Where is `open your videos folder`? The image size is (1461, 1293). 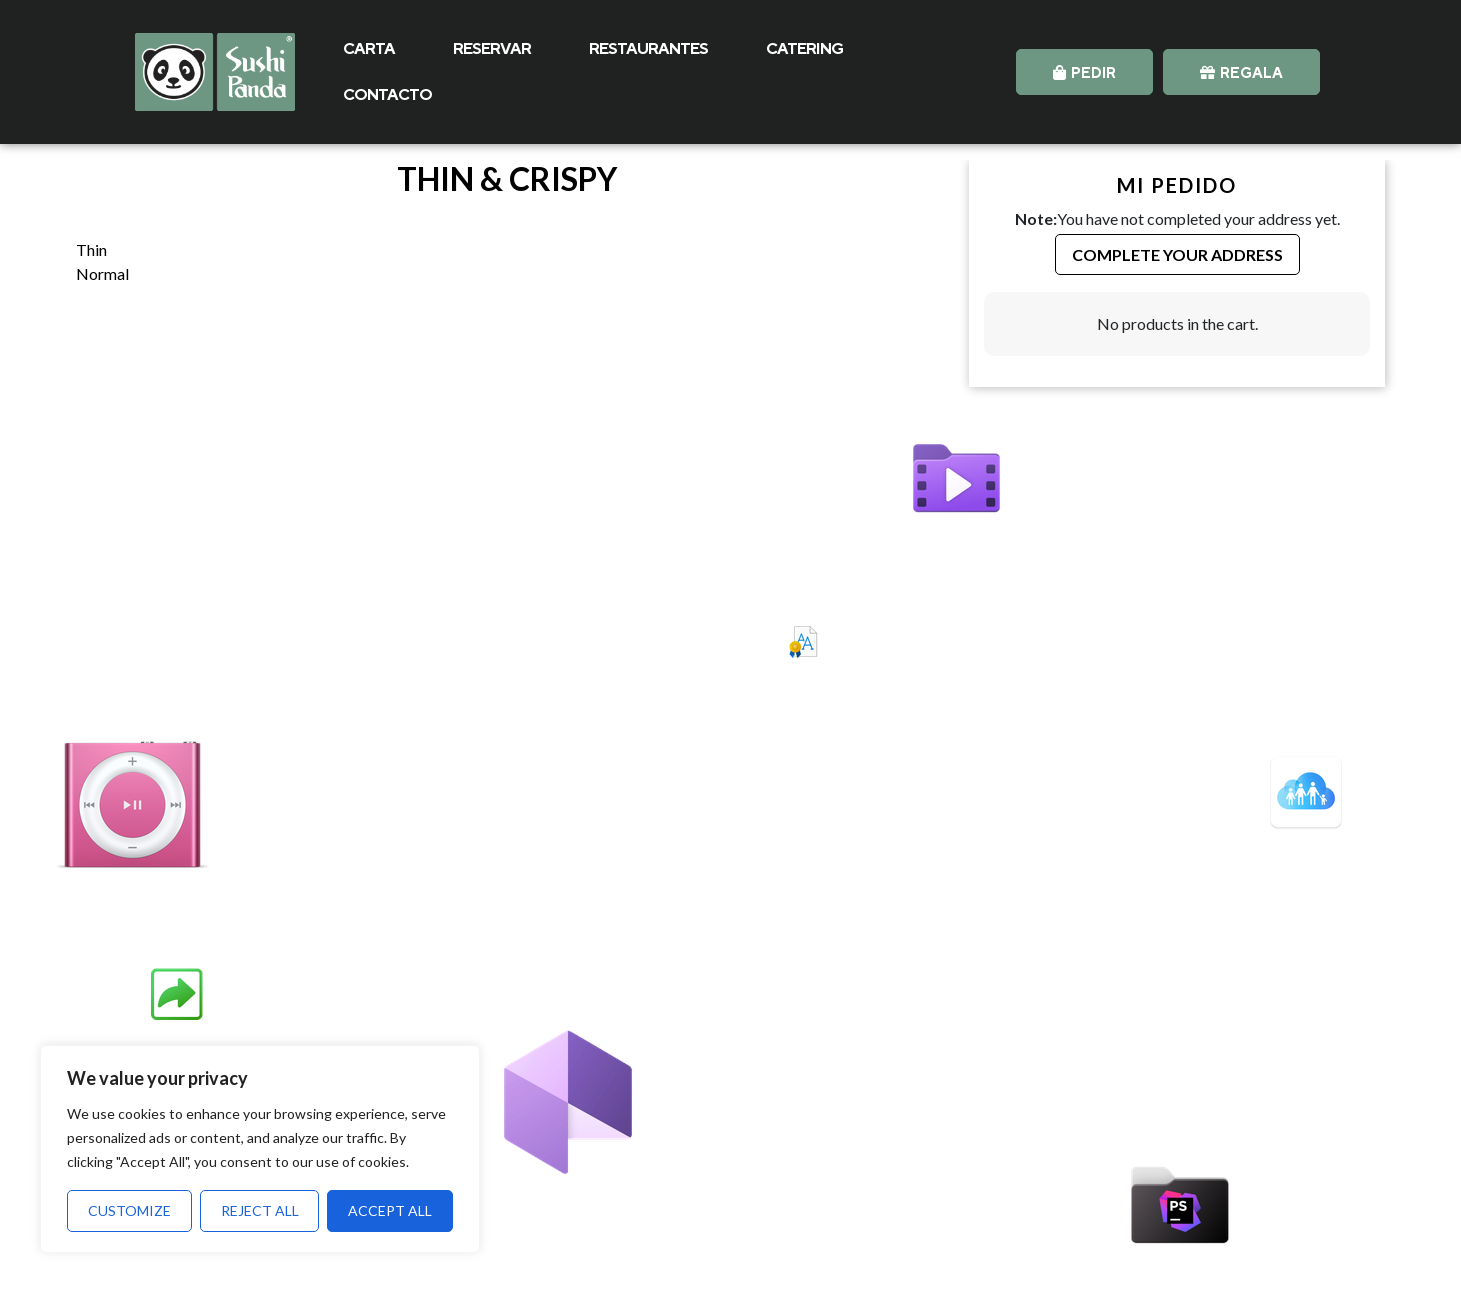 open your videos folder is located at coordinates (956, 480).